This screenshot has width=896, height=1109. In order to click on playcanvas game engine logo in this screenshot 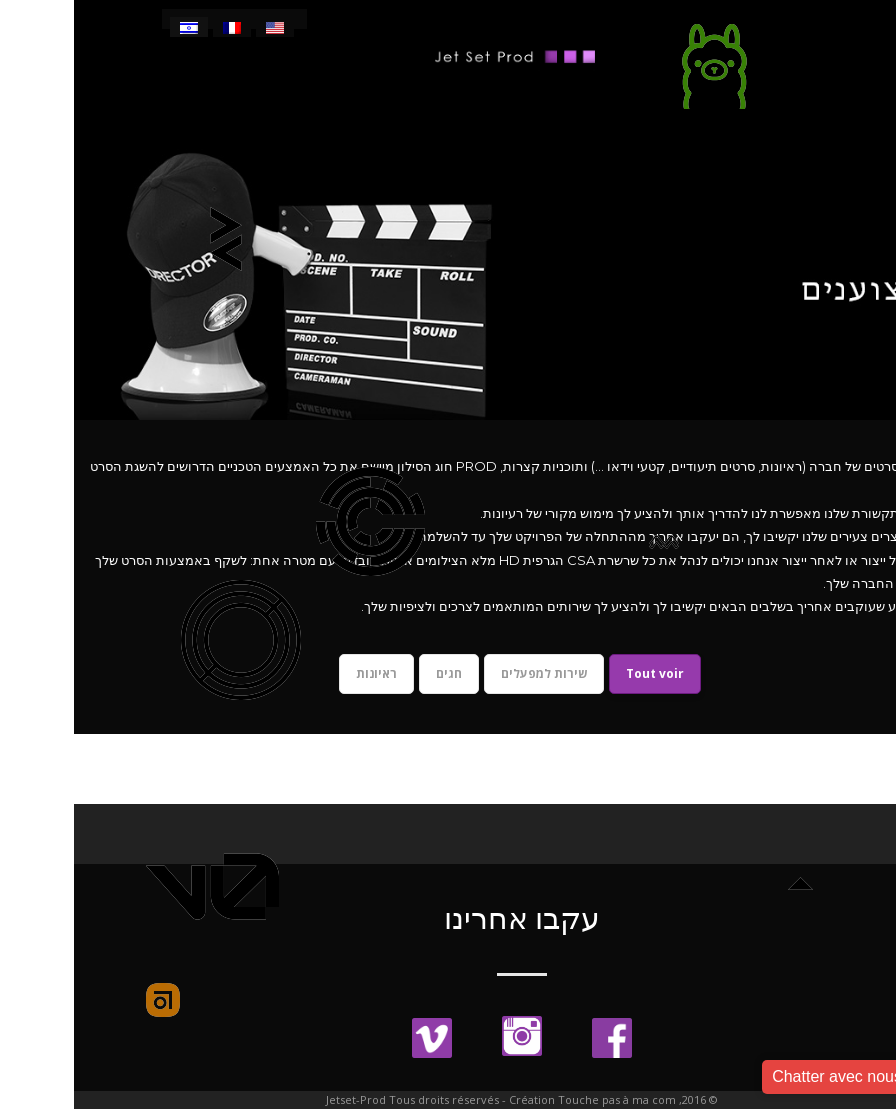, I will do `click(226, 239)`.